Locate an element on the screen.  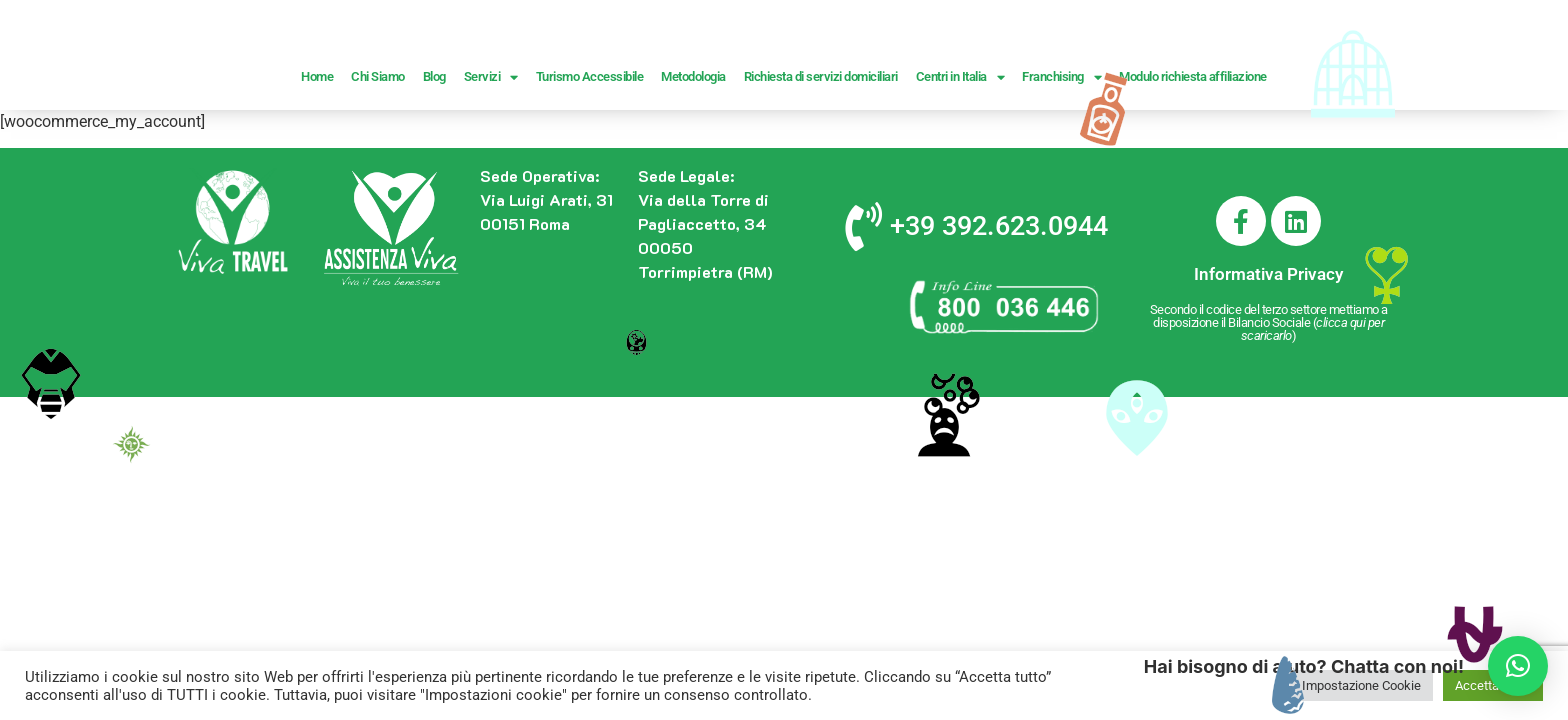
decorative sun emblem for fantasy or medieval-themed game interface is located at coordinates (131, 444).